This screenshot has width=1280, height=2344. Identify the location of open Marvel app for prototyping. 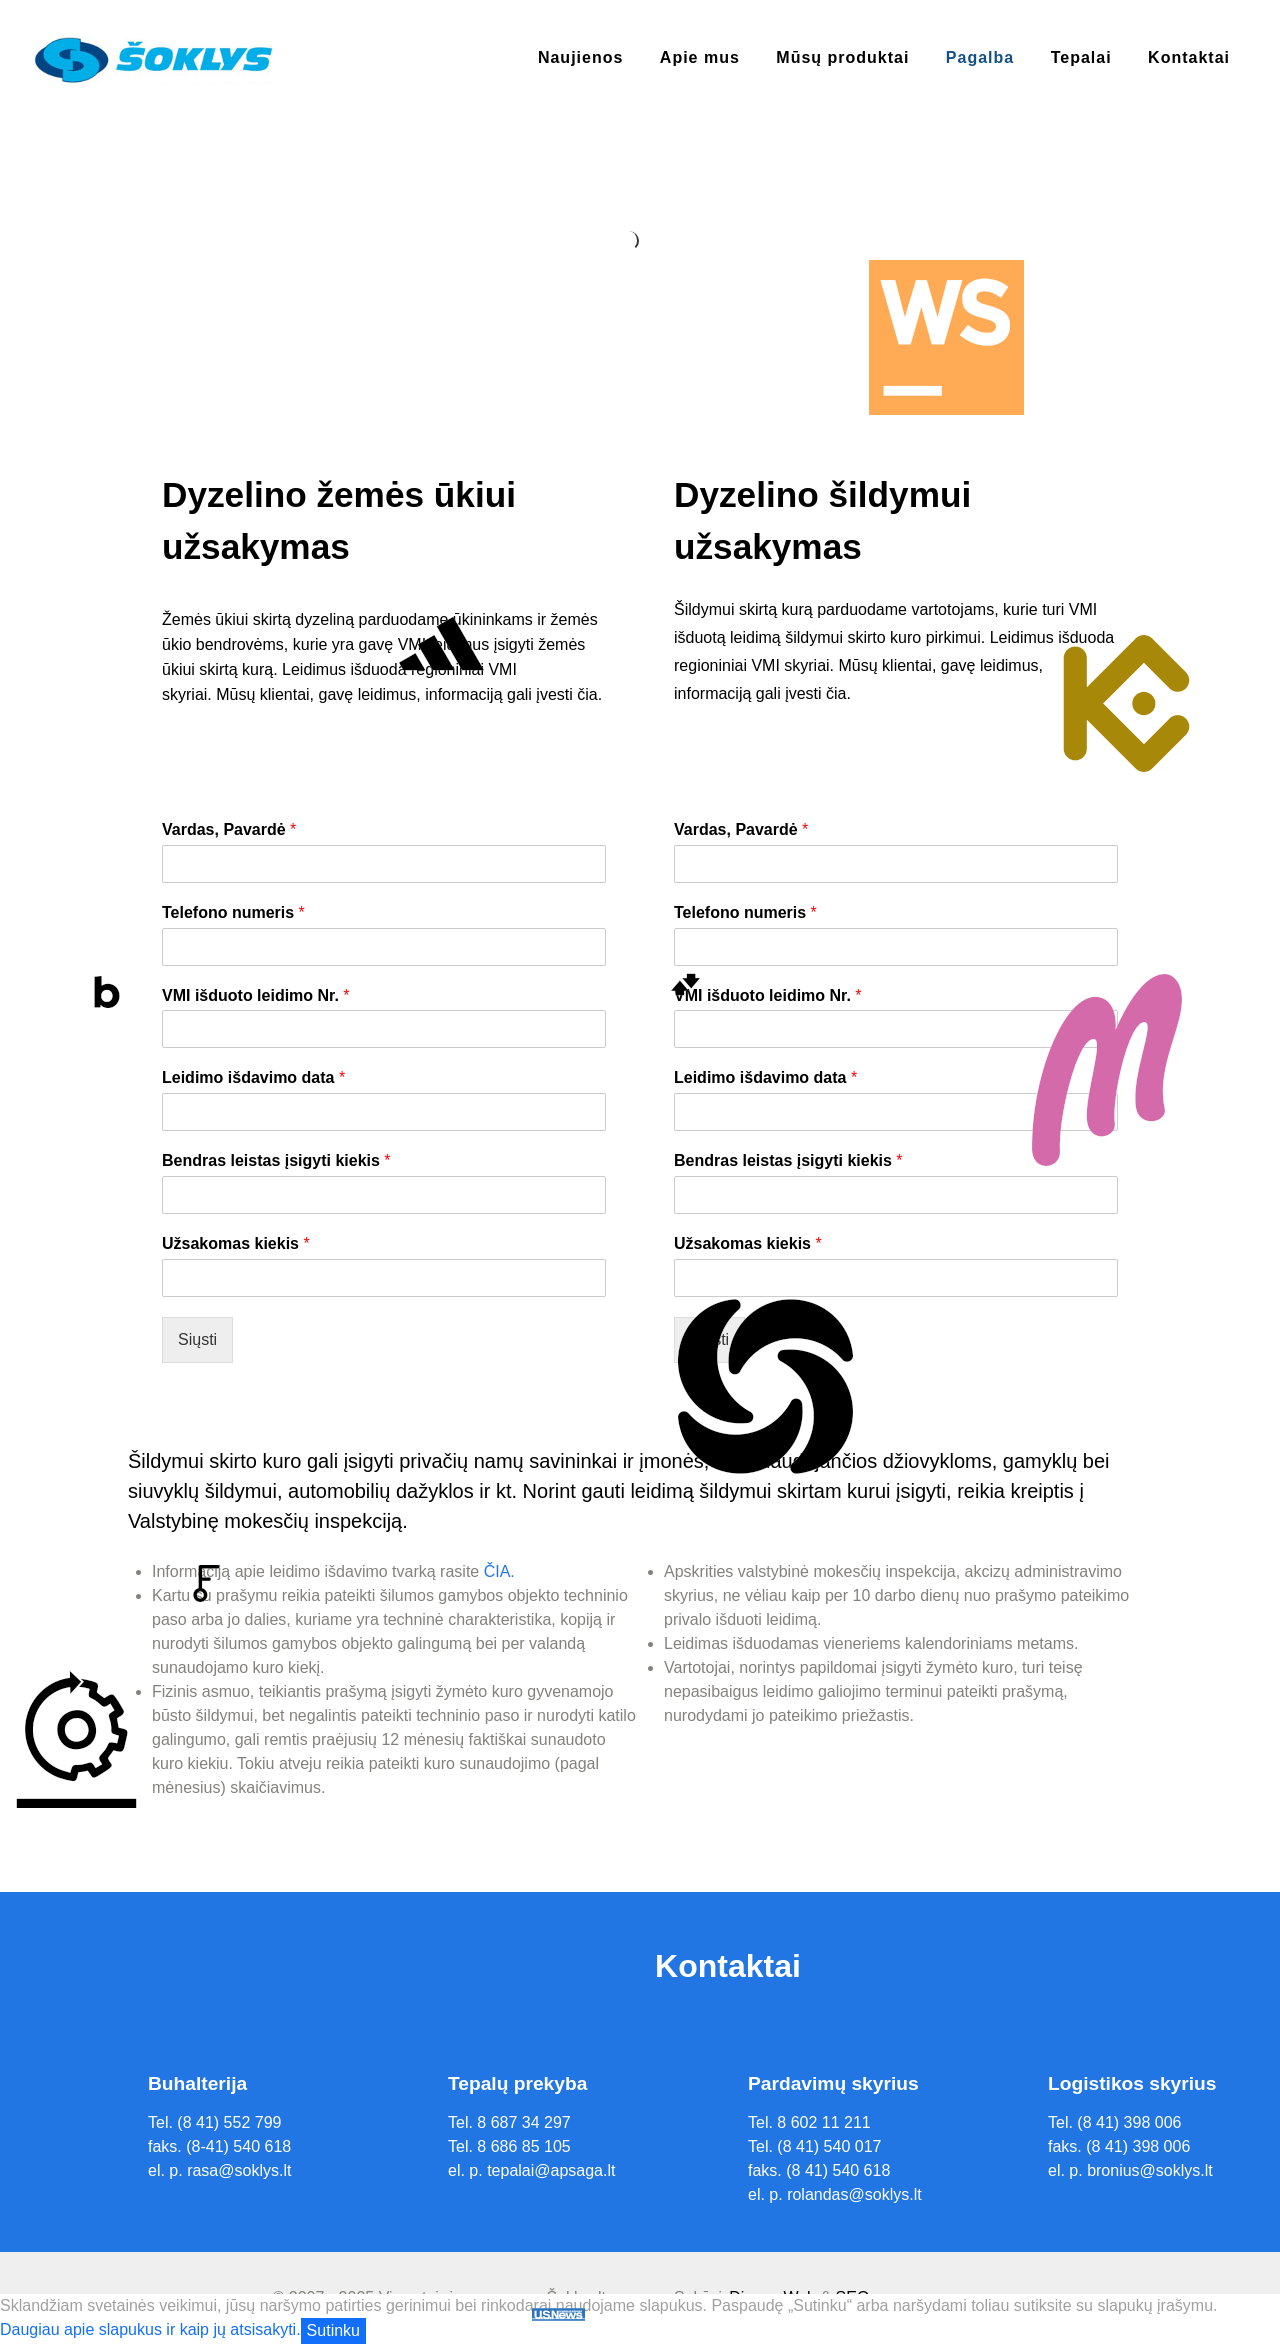
(1107, 1070).